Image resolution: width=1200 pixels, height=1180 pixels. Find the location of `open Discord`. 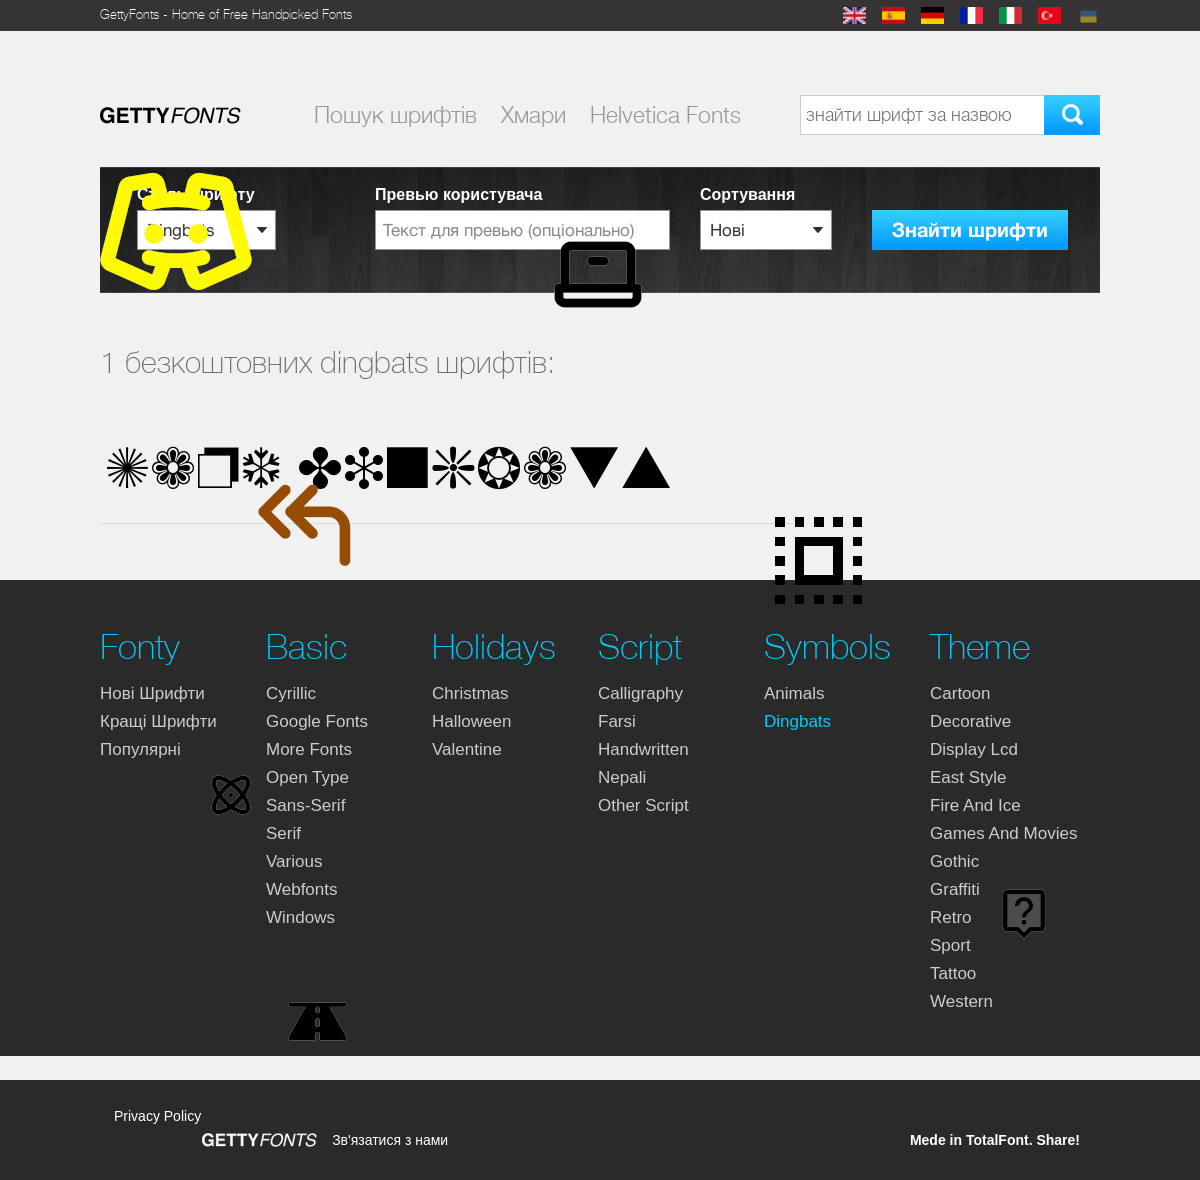

open Discord is located at coordinates (176, 229).